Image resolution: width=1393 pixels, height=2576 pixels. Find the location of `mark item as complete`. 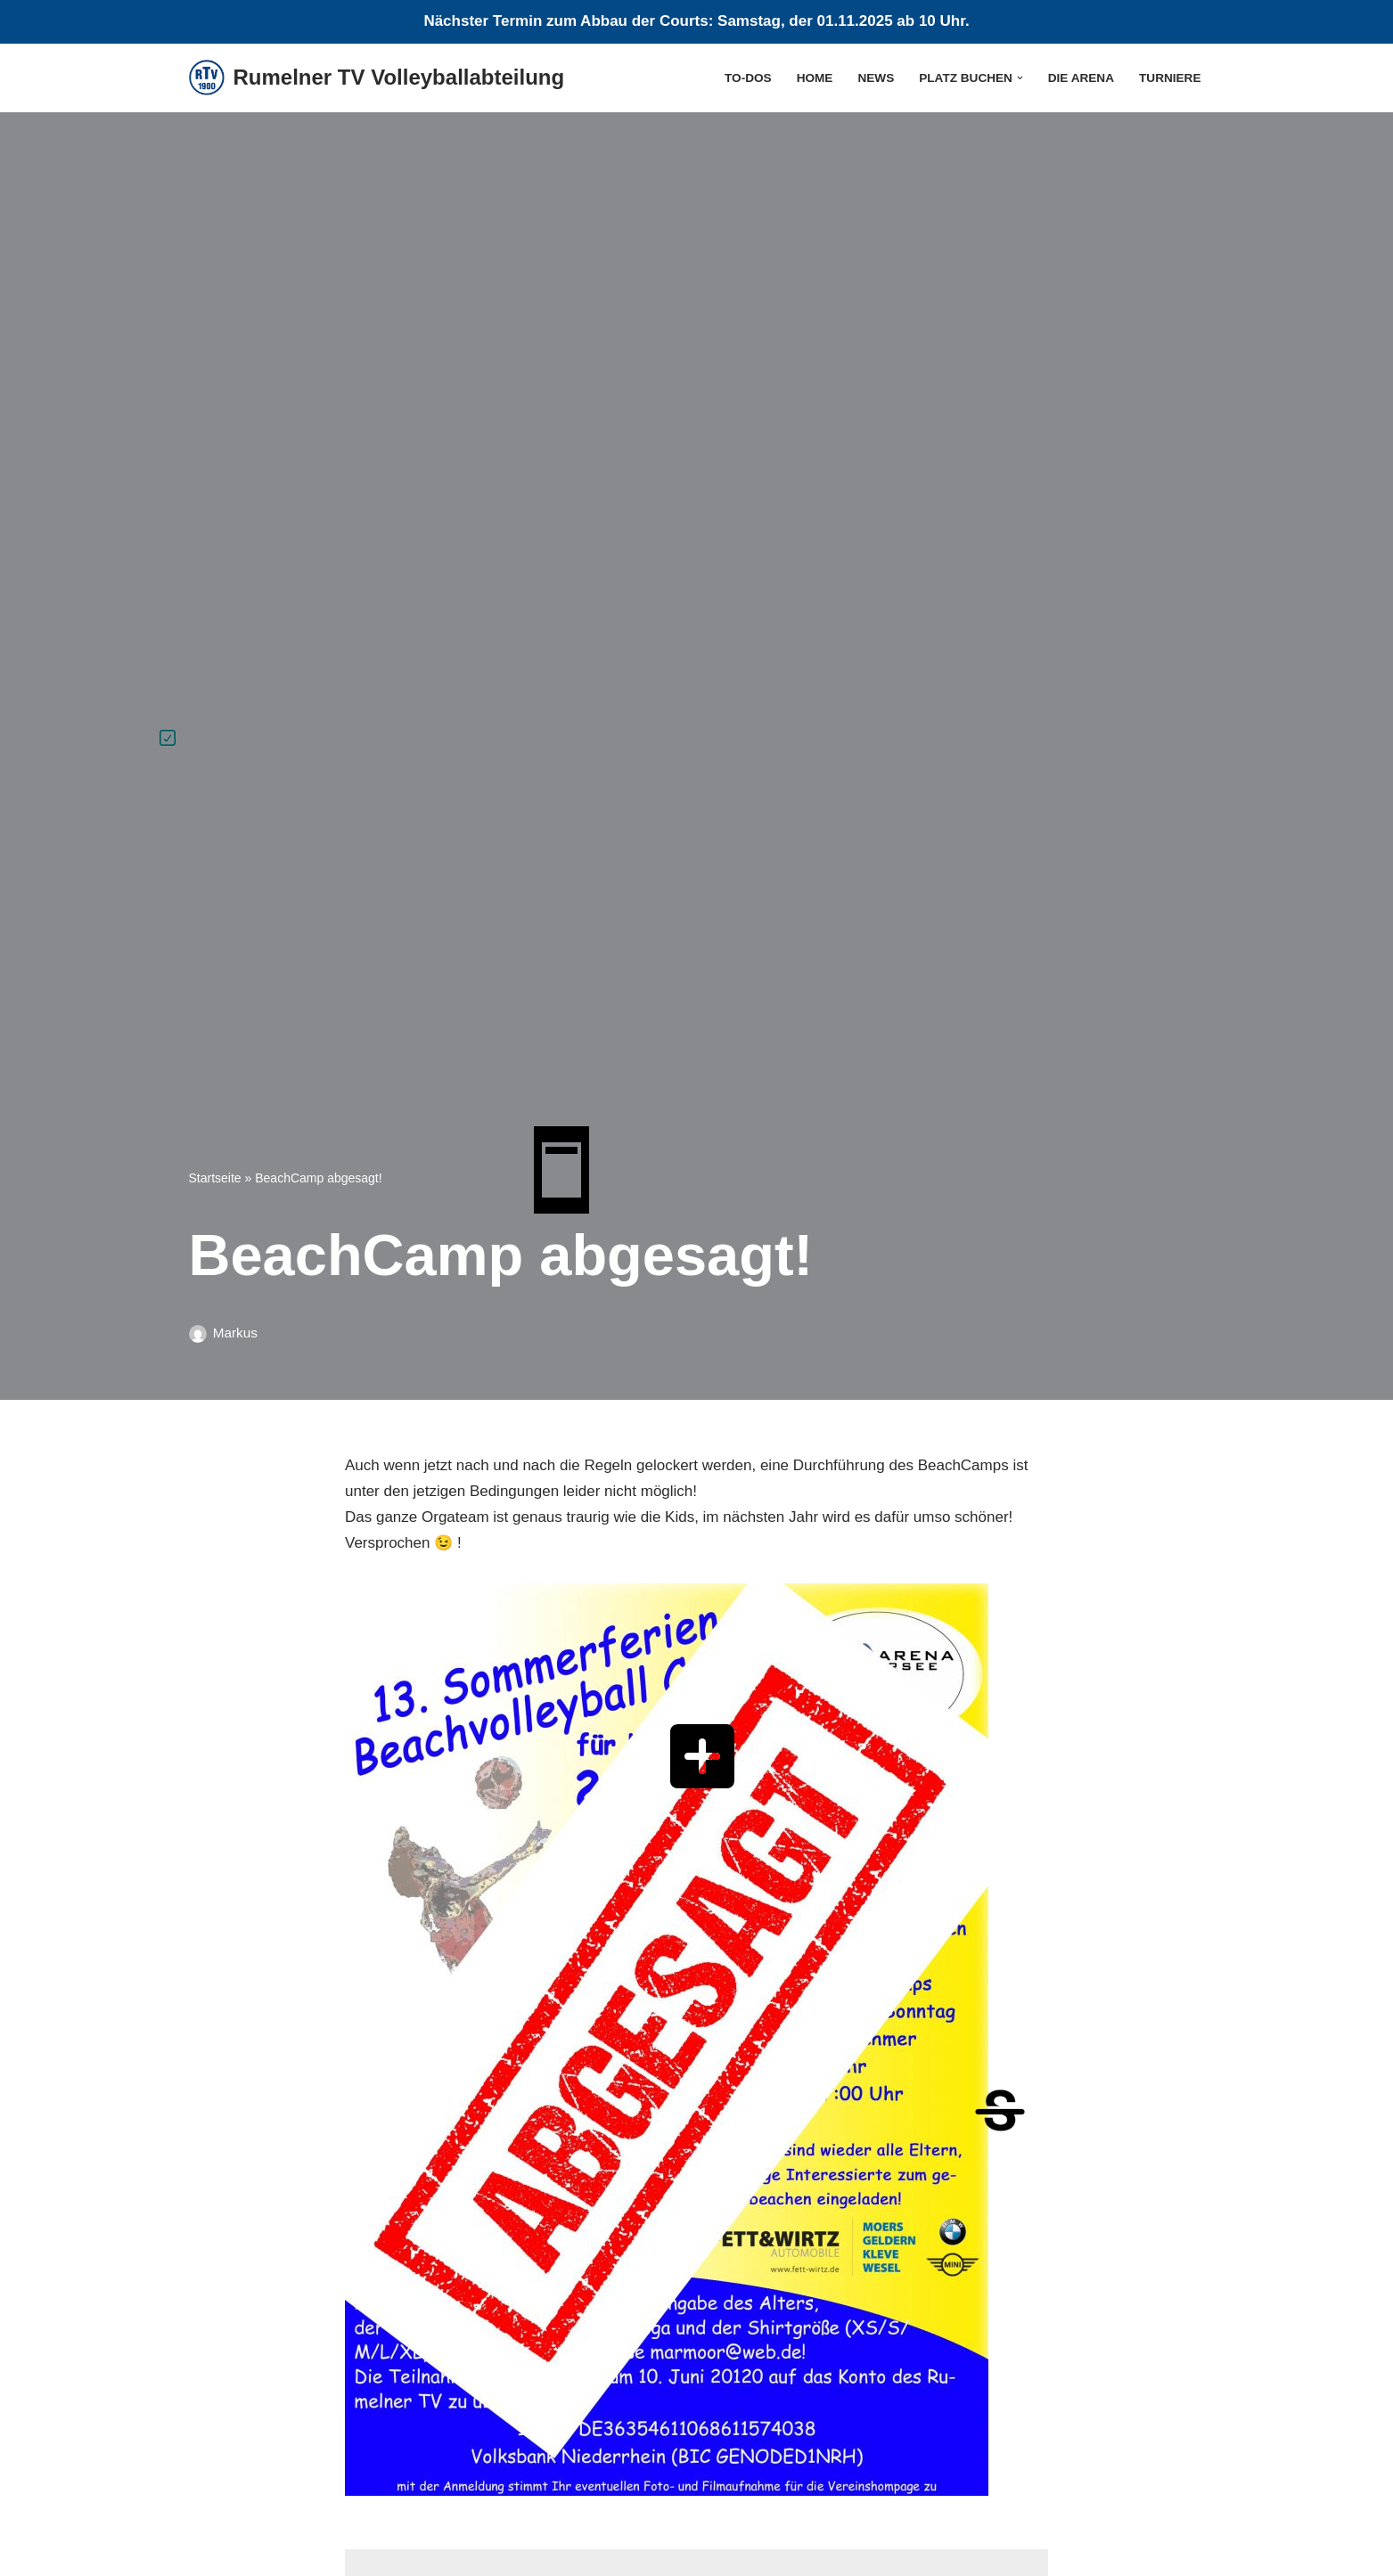

mark item as complete is located at coordinates (168, 738).